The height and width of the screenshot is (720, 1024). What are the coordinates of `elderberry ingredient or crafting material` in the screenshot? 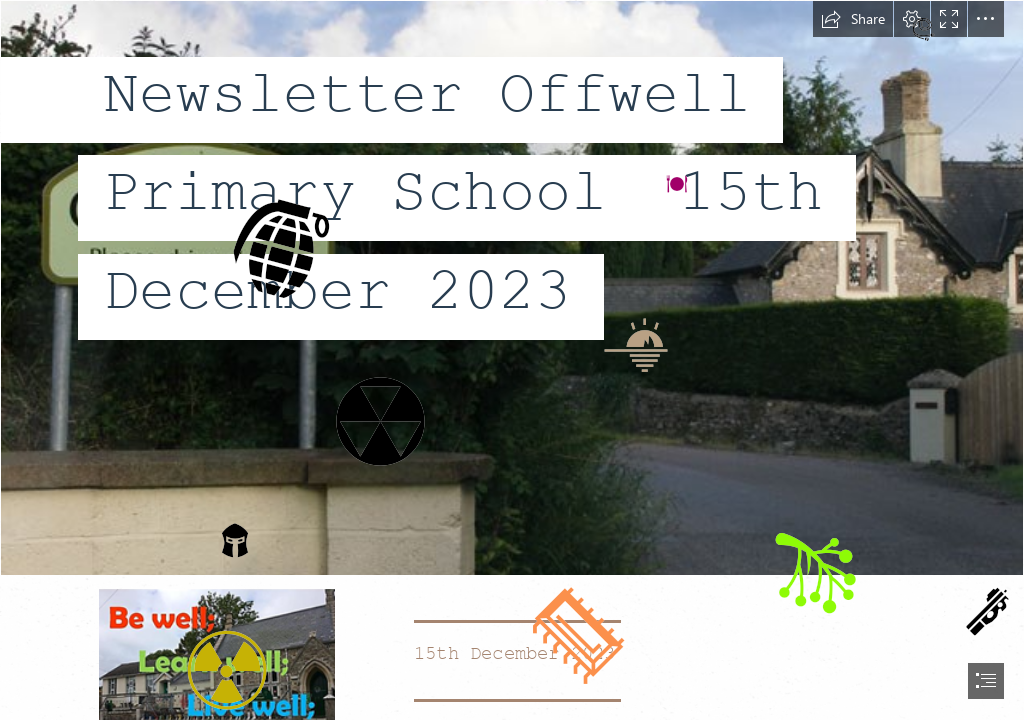 It's located at (815, 571).